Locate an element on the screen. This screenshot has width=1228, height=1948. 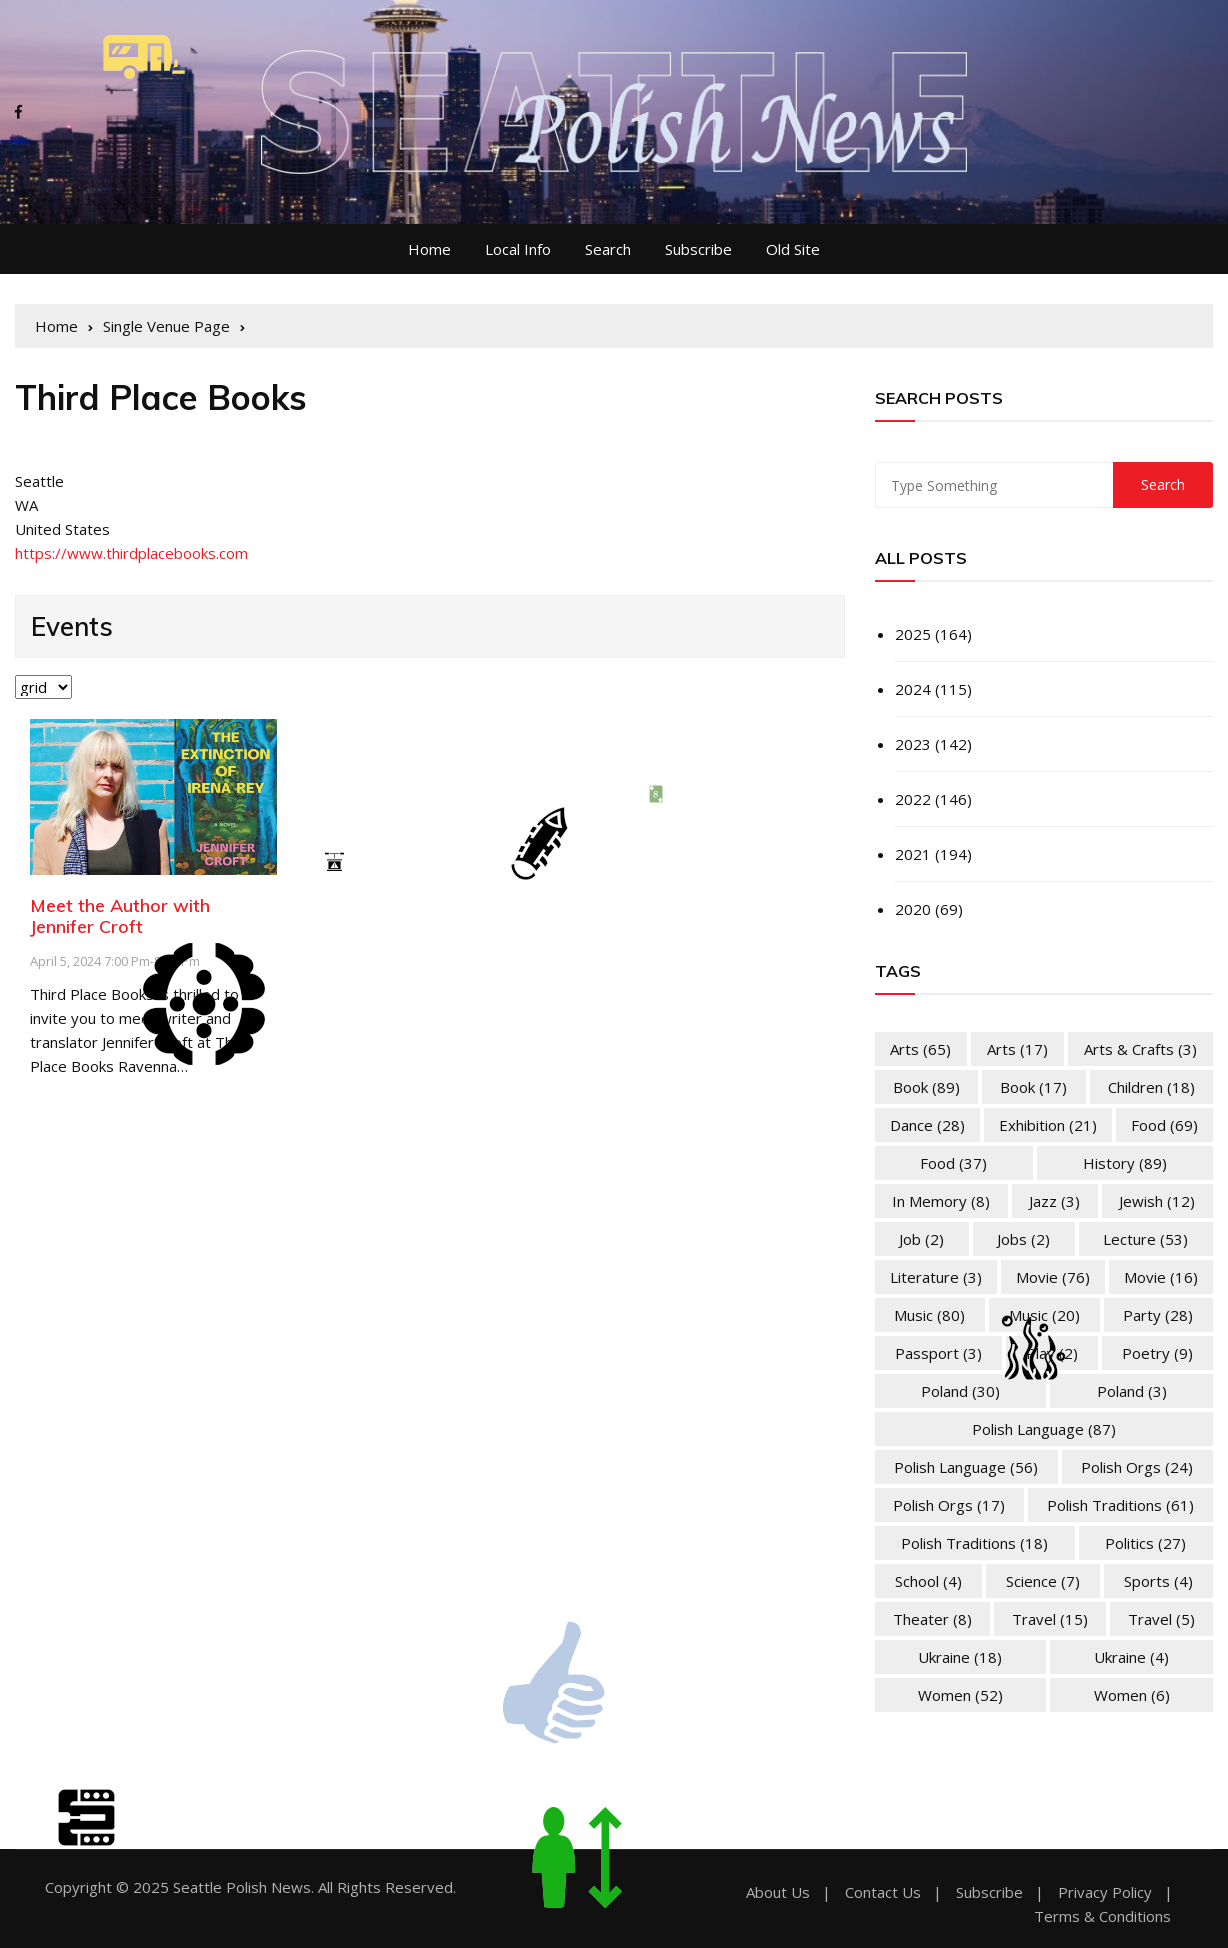
equip arm armor or bracer item is located at coordinates (539, 843).